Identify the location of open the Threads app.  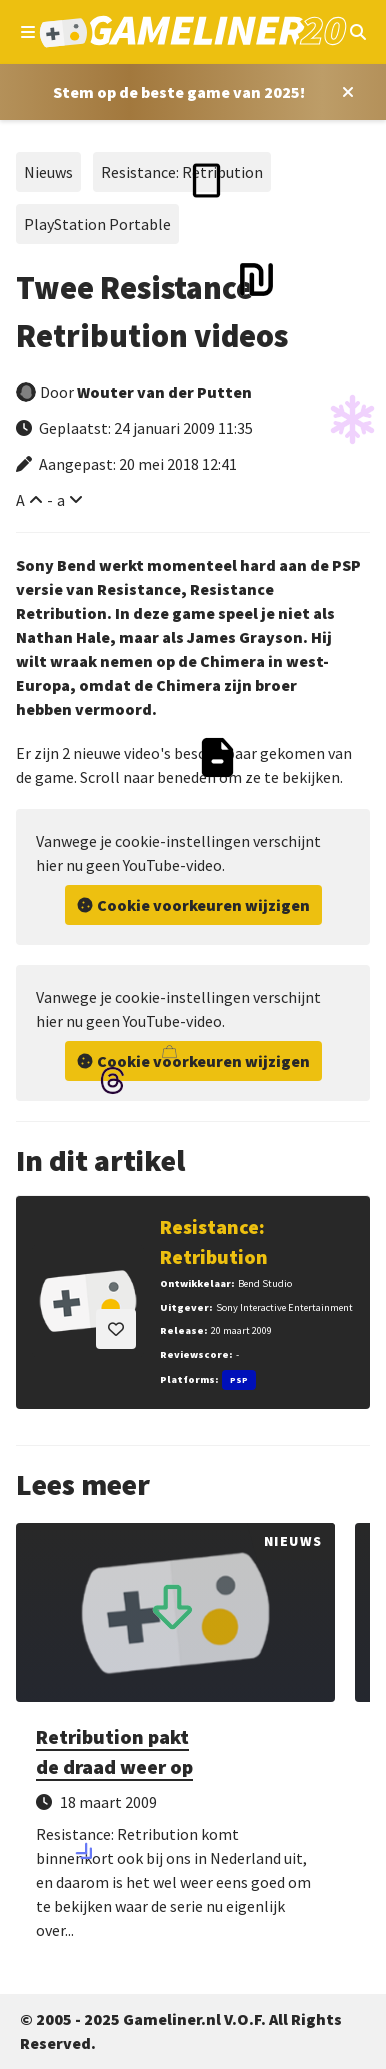
(112, 1080).